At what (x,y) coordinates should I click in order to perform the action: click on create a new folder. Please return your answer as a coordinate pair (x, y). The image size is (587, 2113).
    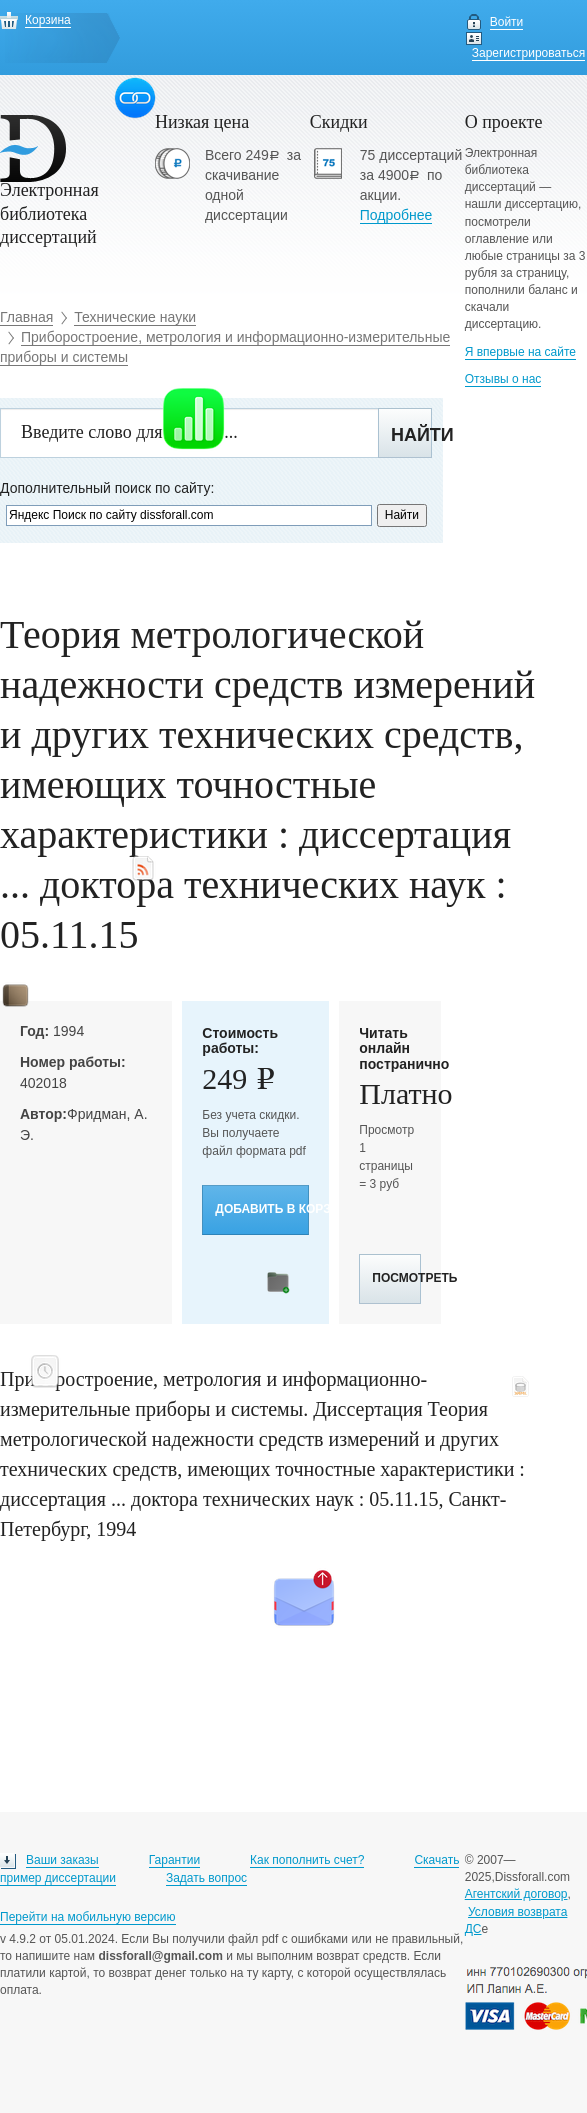
    Looking at the image, I should click on (278, 1282).